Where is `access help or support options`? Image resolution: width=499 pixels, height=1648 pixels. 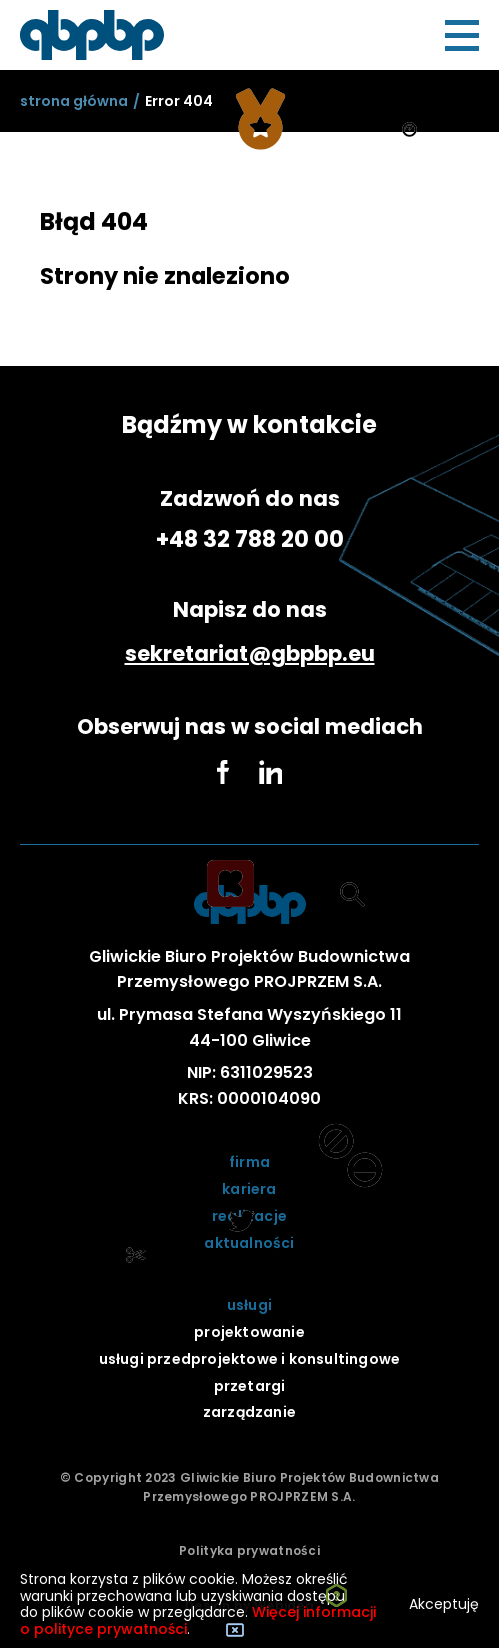 access help or support options is located at coordinates (336, 1595).